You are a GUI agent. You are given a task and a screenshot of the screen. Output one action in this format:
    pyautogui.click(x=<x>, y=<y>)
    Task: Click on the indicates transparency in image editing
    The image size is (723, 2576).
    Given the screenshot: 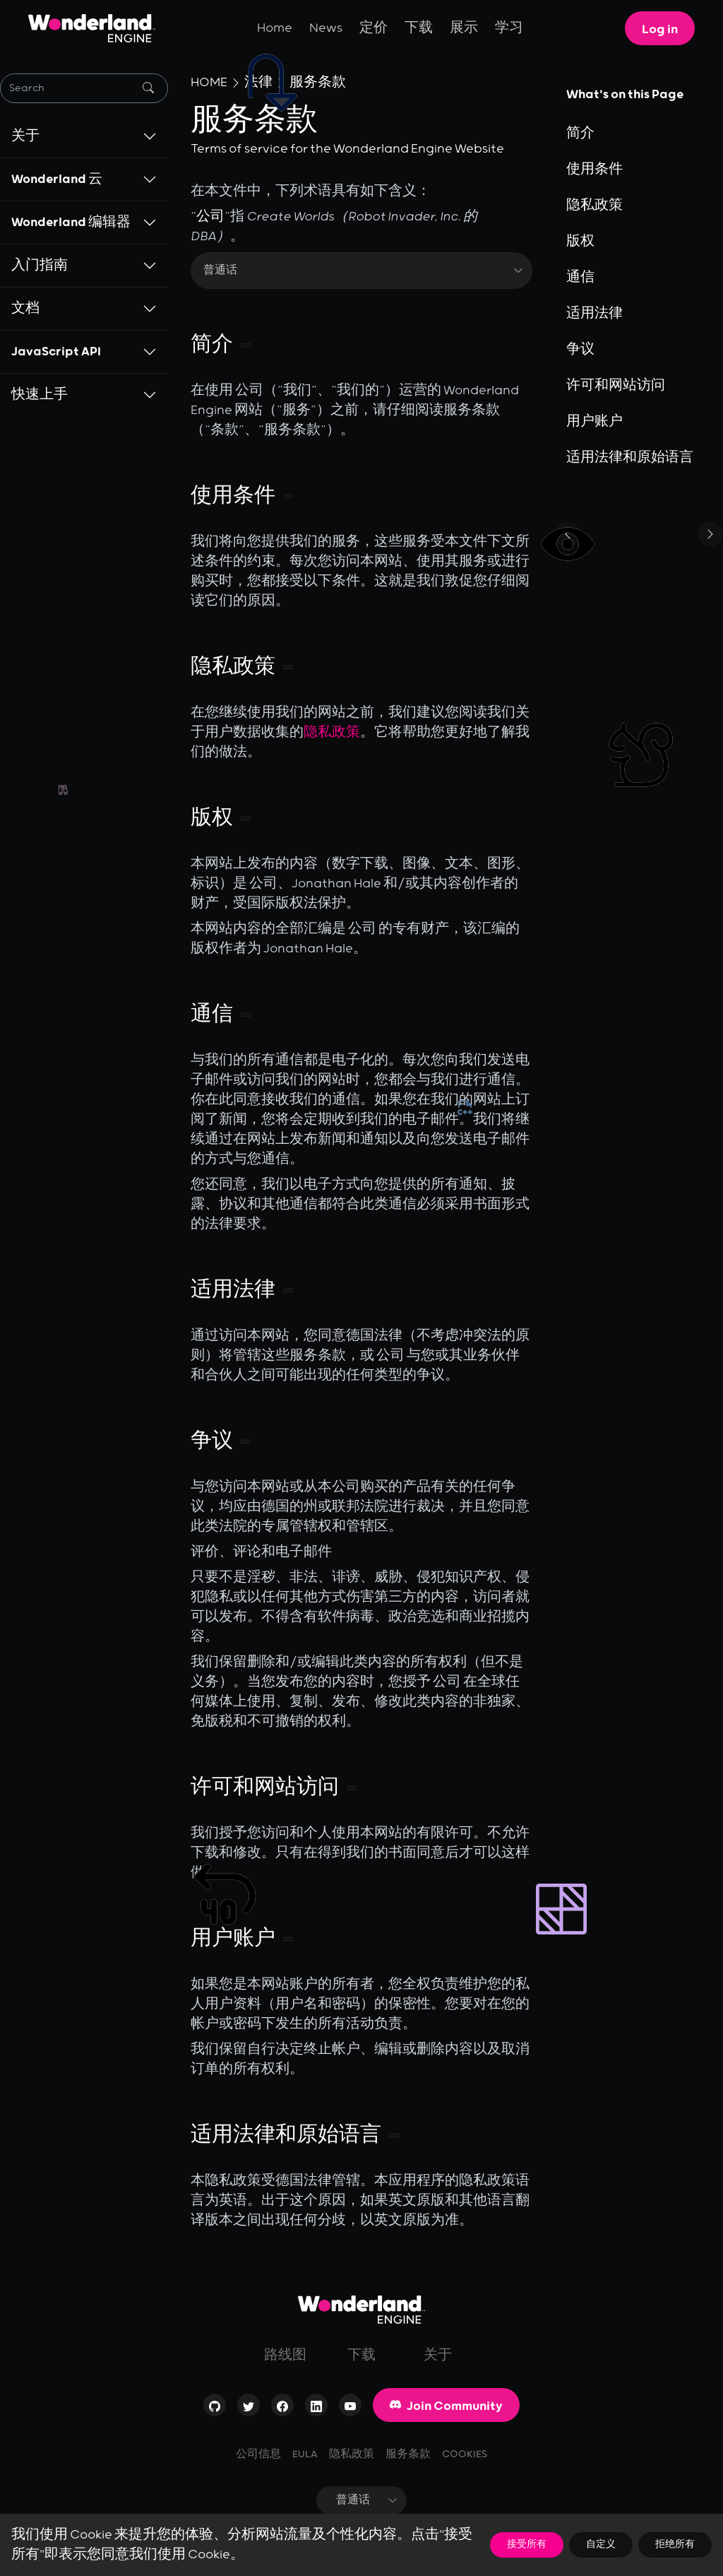 What is the action you would take?
    pyautogui.click(x=561, y=1909)
    